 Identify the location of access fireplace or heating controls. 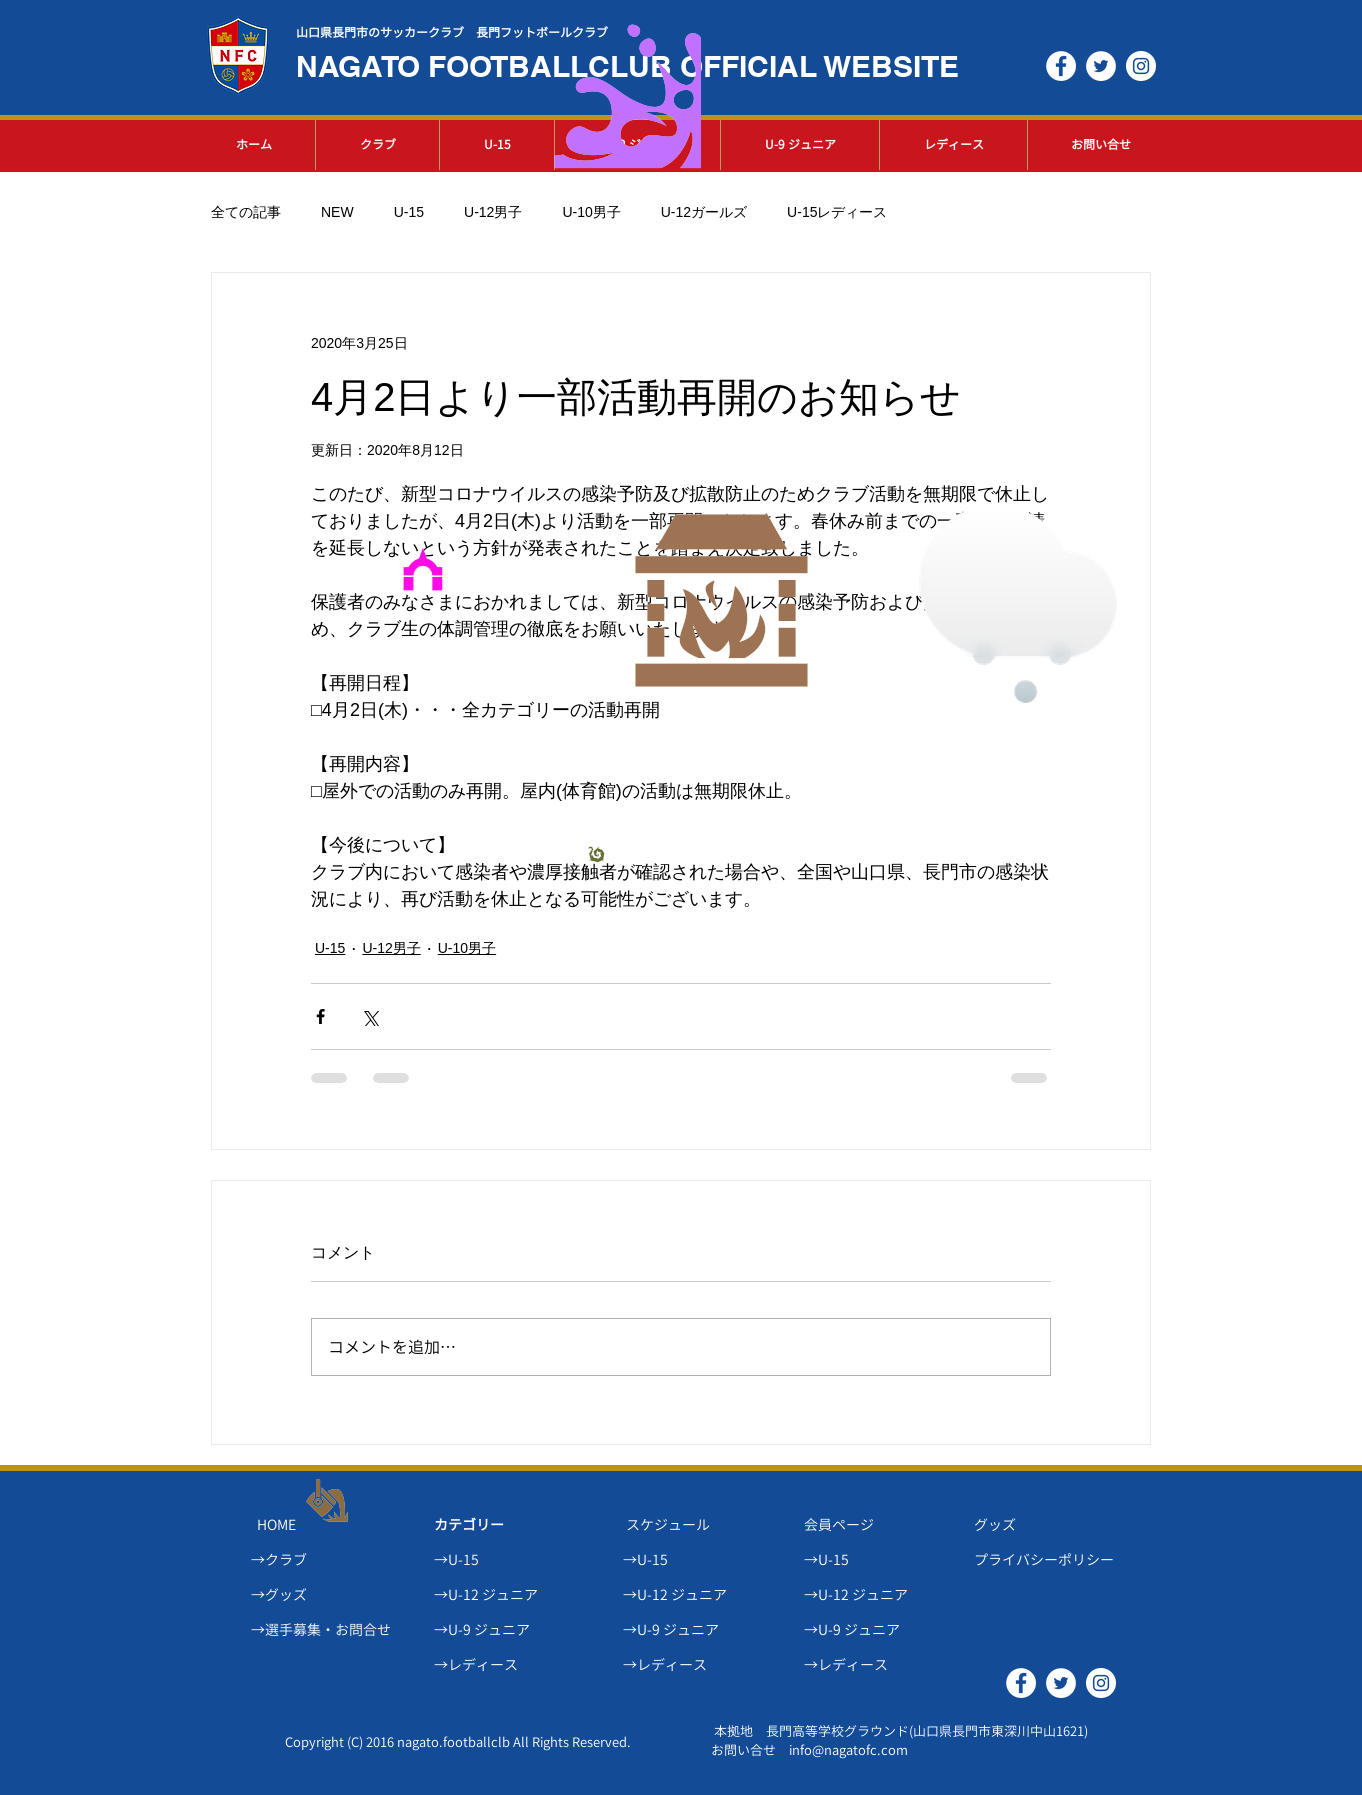
(721, 600).